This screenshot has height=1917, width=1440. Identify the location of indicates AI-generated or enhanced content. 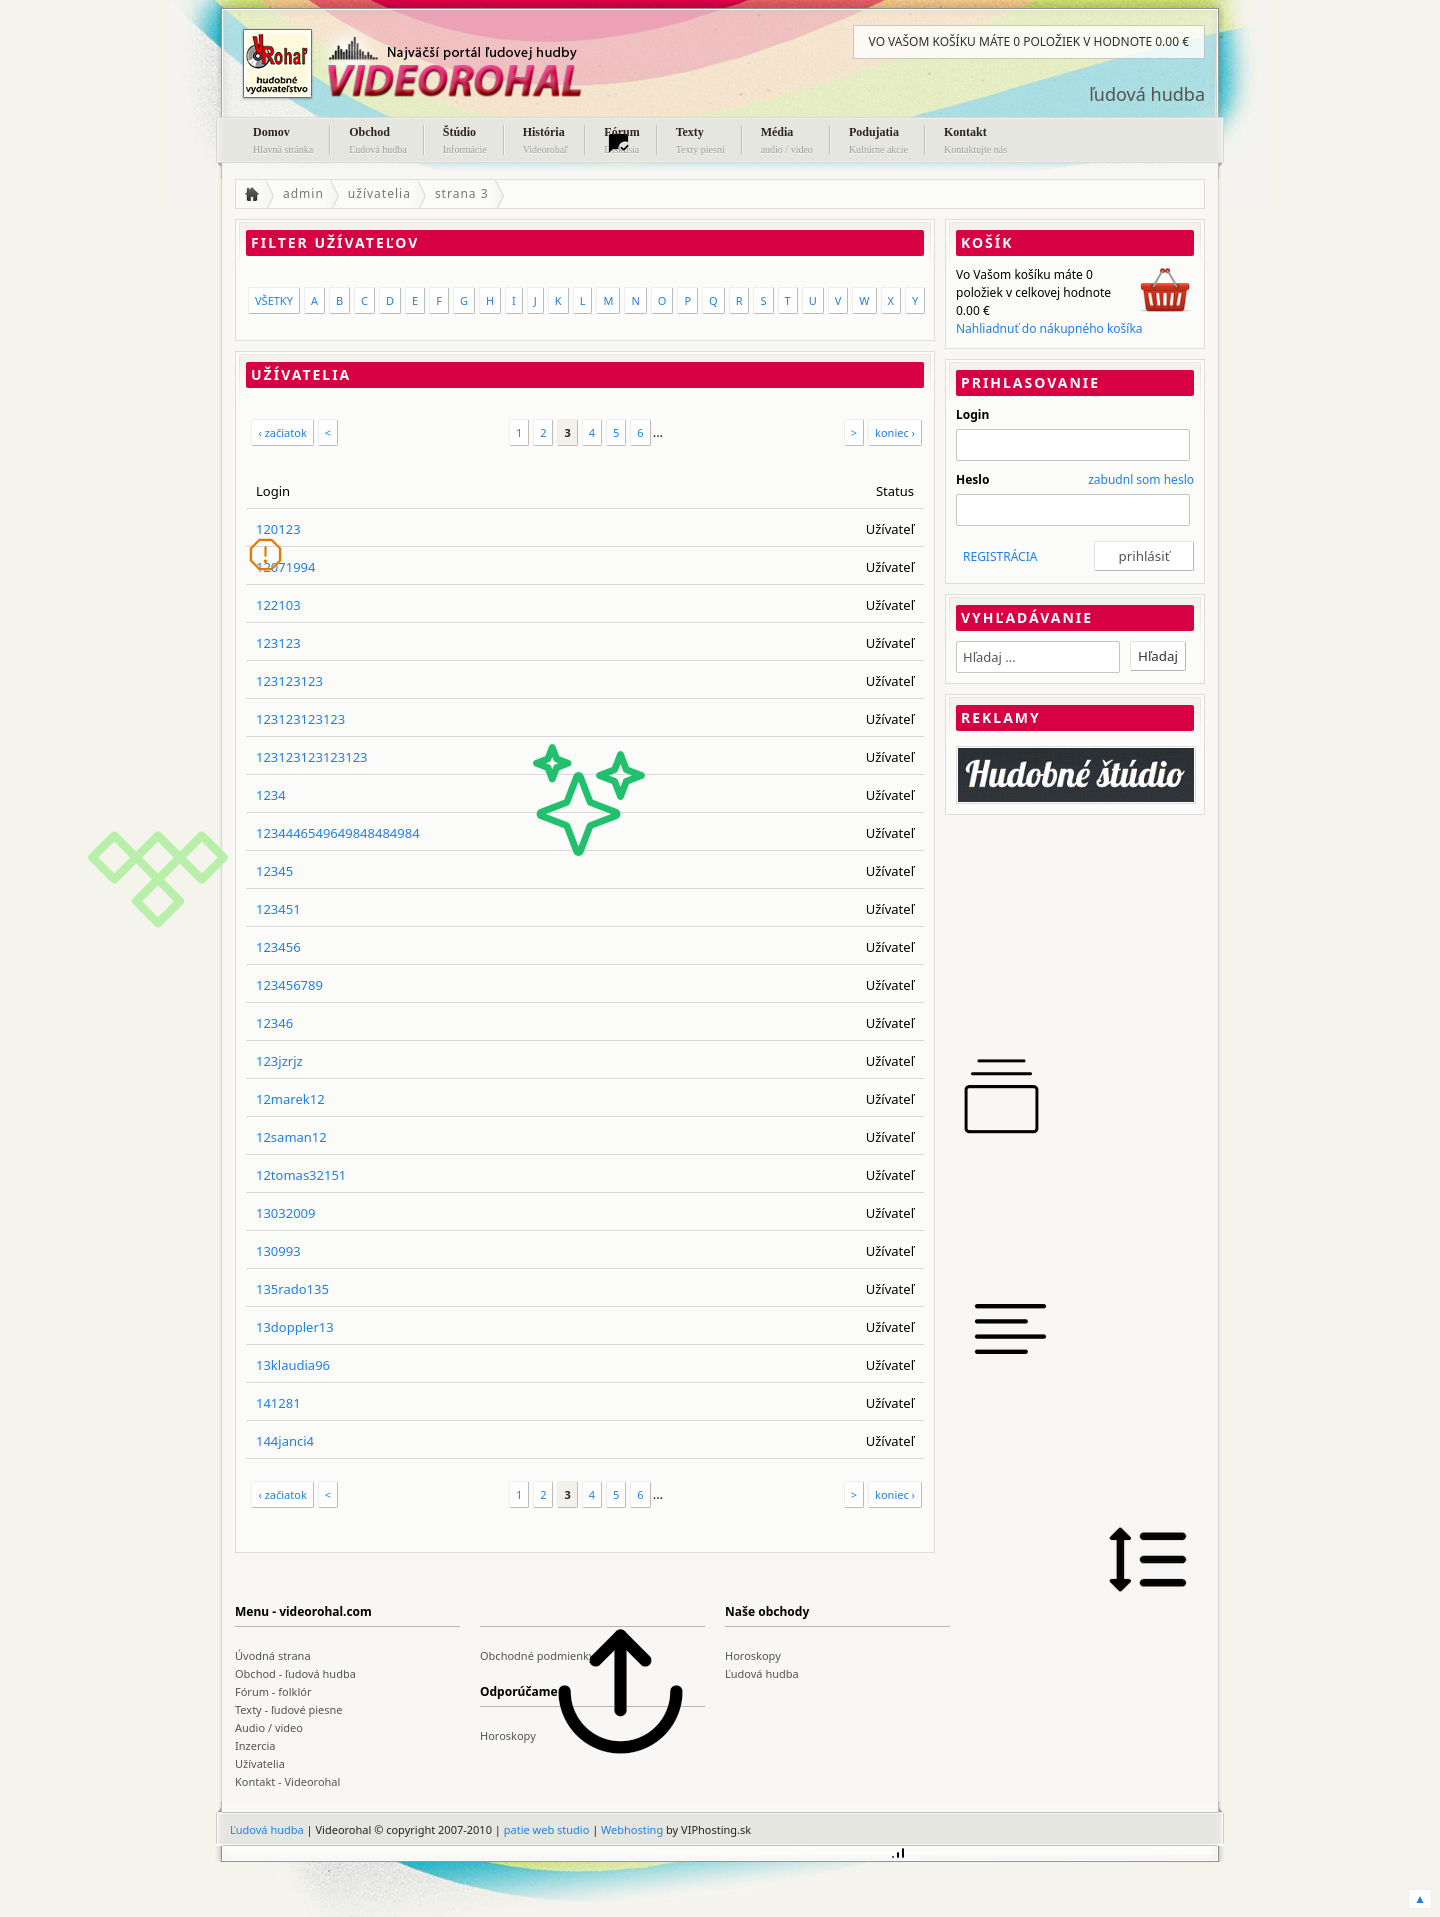
(589, 800).